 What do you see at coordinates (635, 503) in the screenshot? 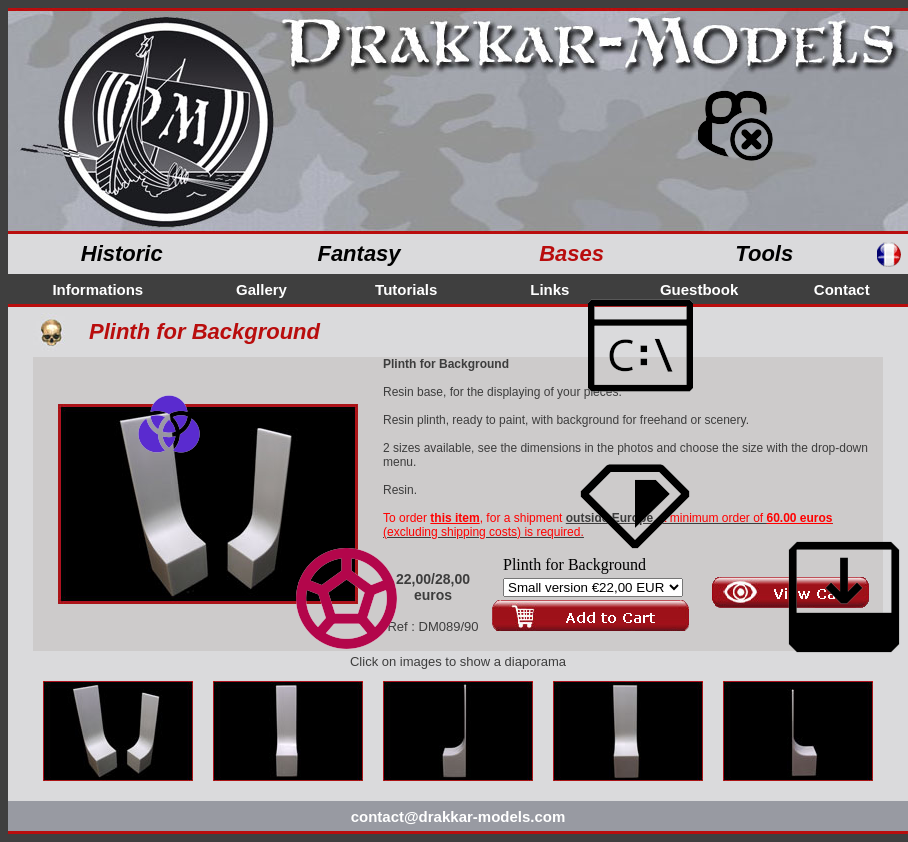
I see `ruby programming language file type indicator` at bounding box center [635, 503].